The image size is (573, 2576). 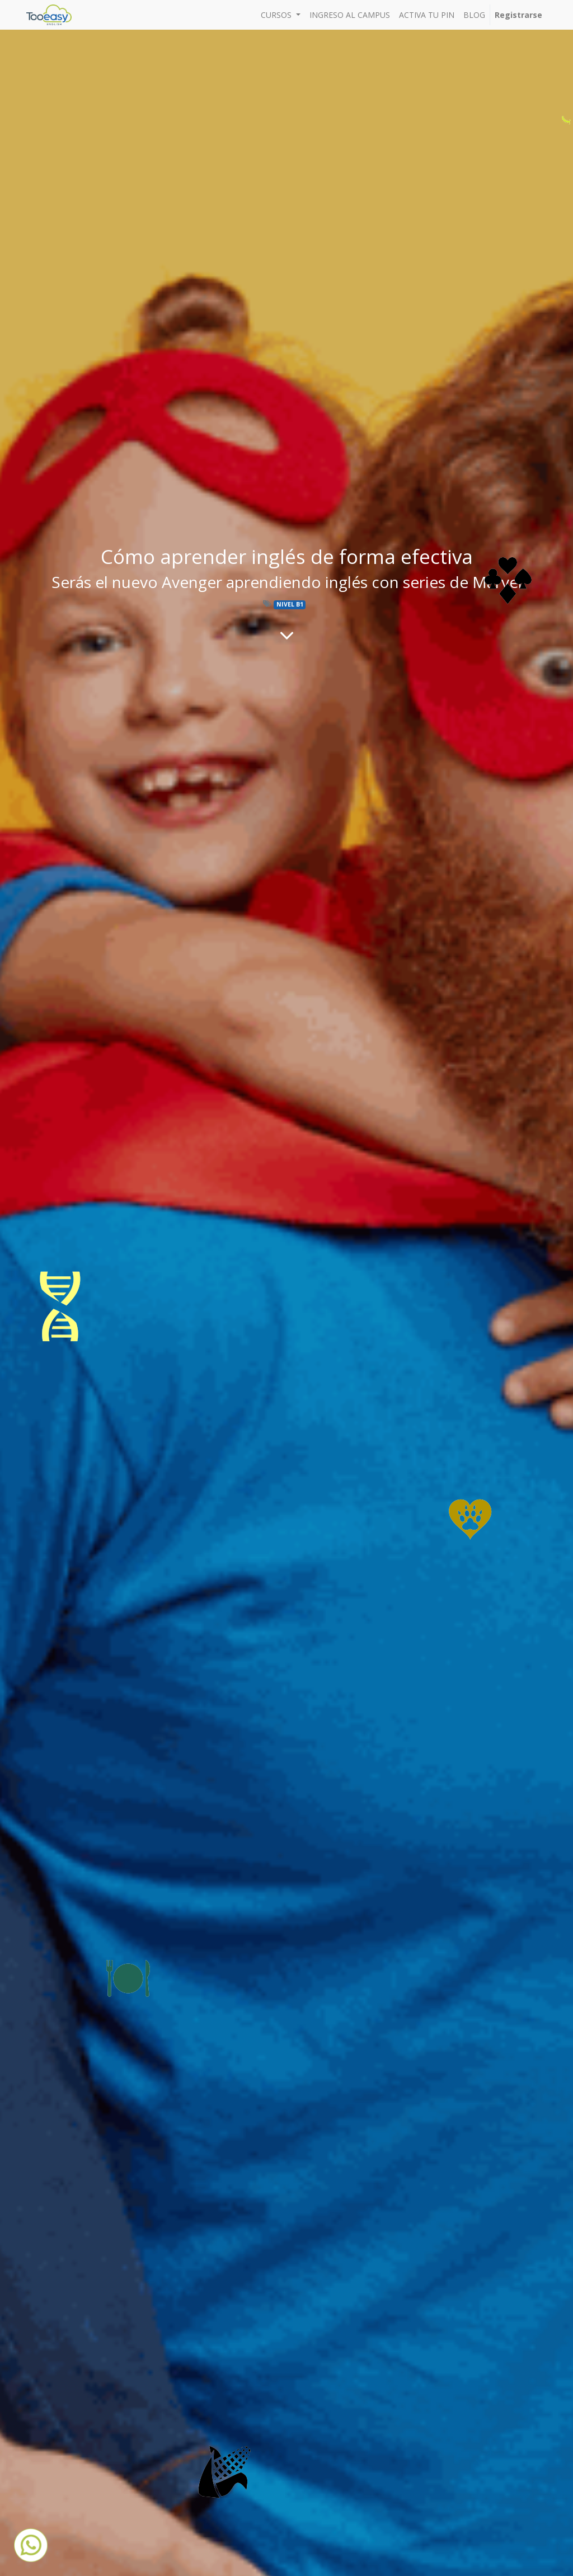 I want to click on access card games or poker section, so click(x=508, y=580).